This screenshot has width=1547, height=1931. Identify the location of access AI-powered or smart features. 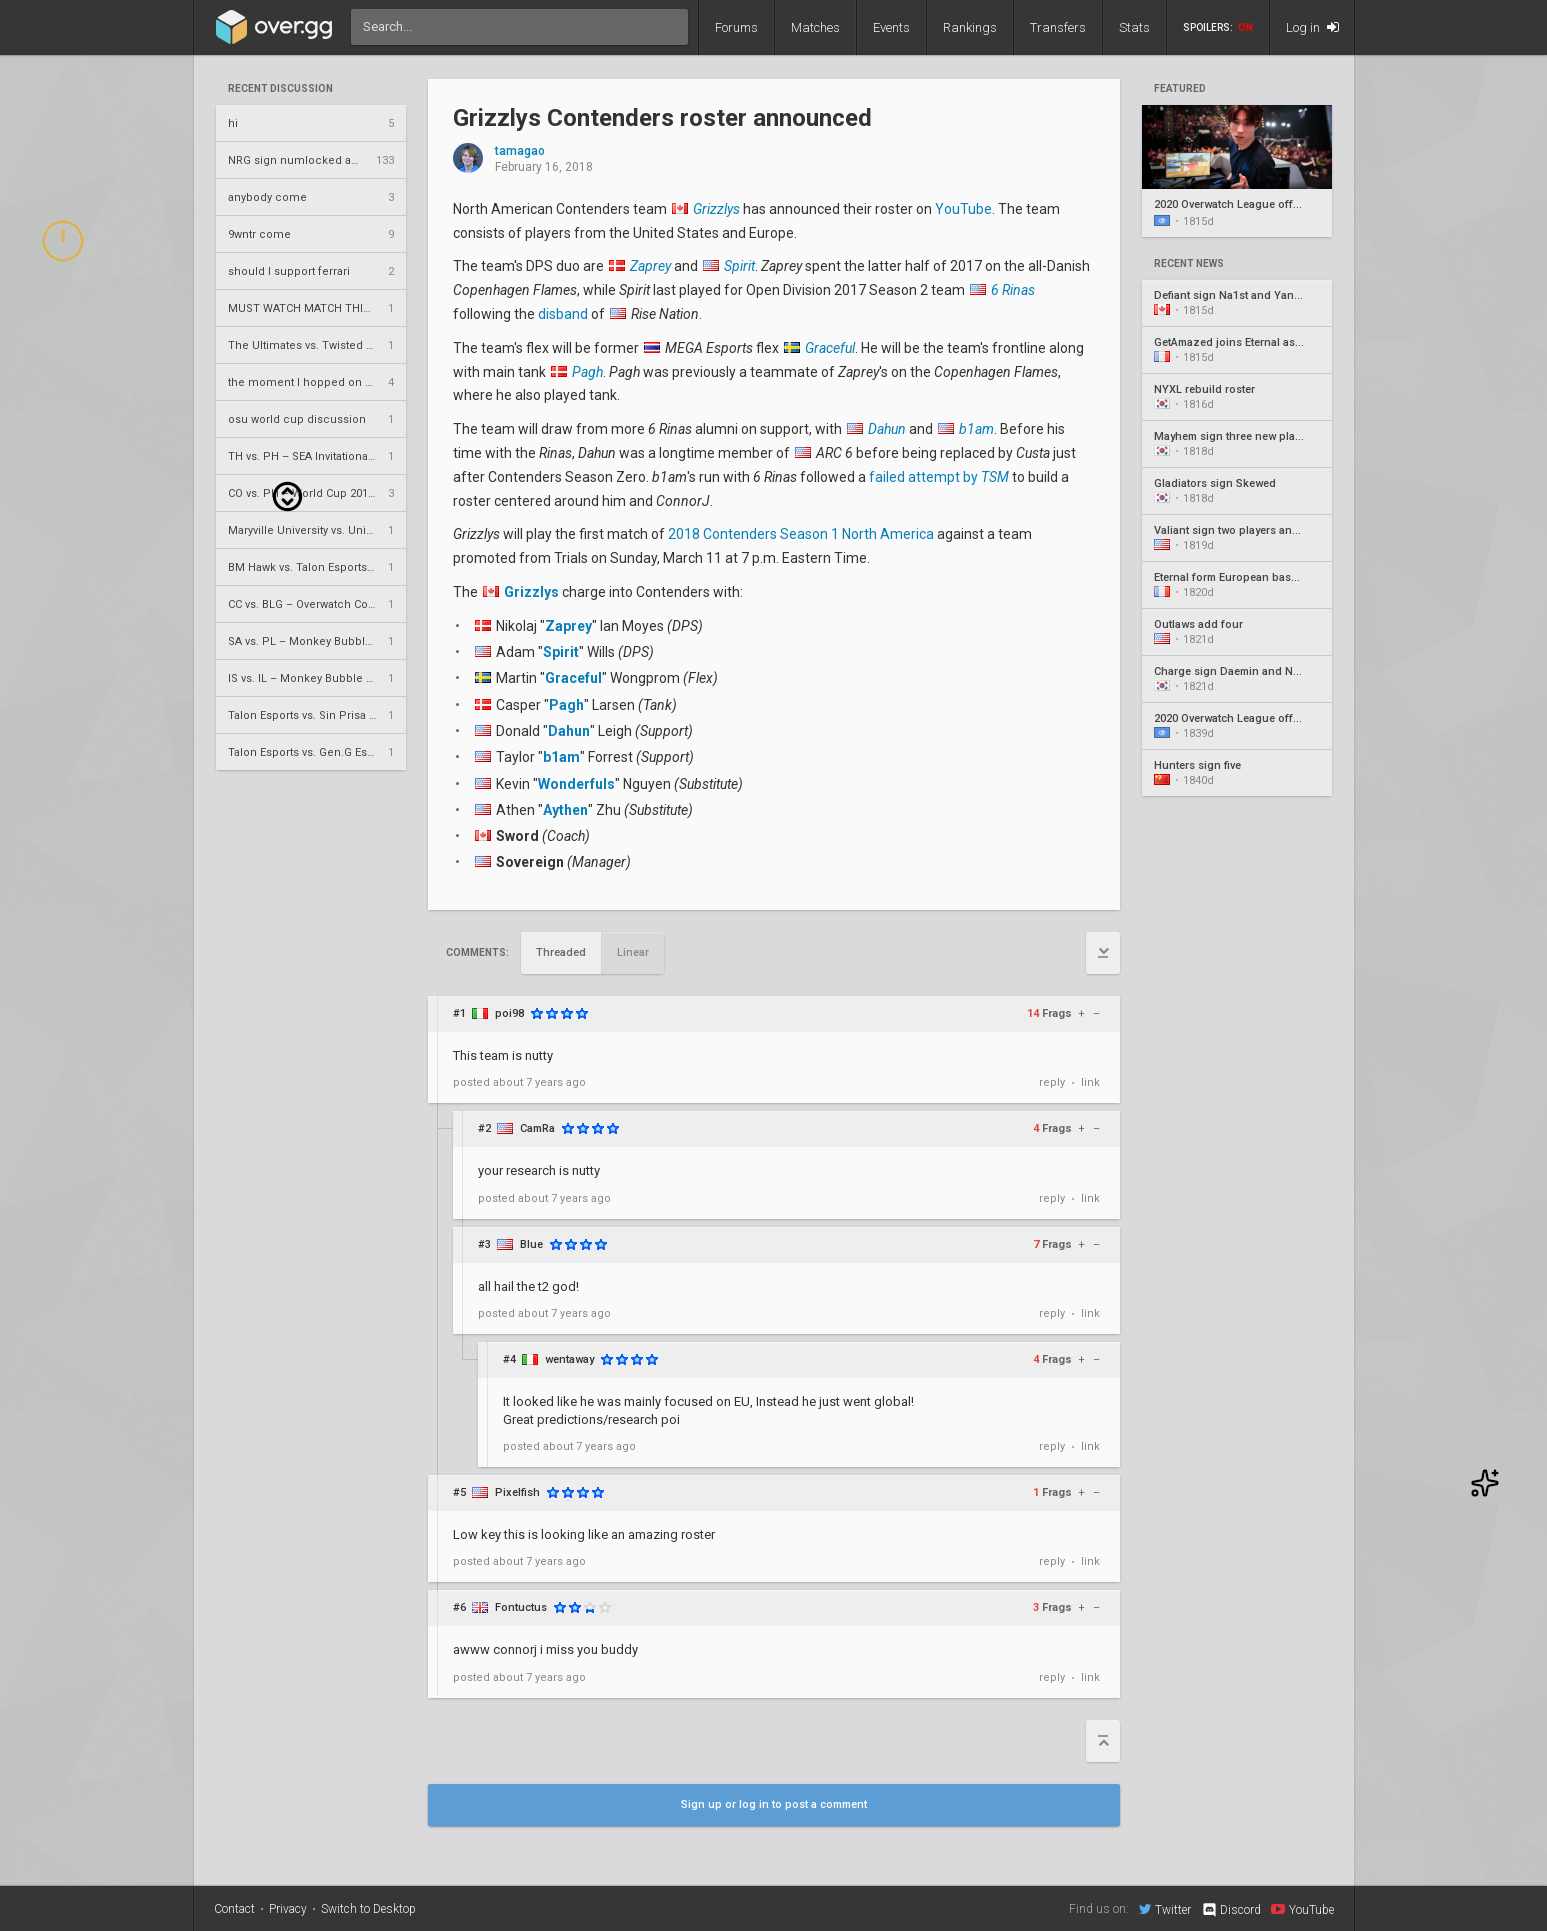
(1485, 1483).